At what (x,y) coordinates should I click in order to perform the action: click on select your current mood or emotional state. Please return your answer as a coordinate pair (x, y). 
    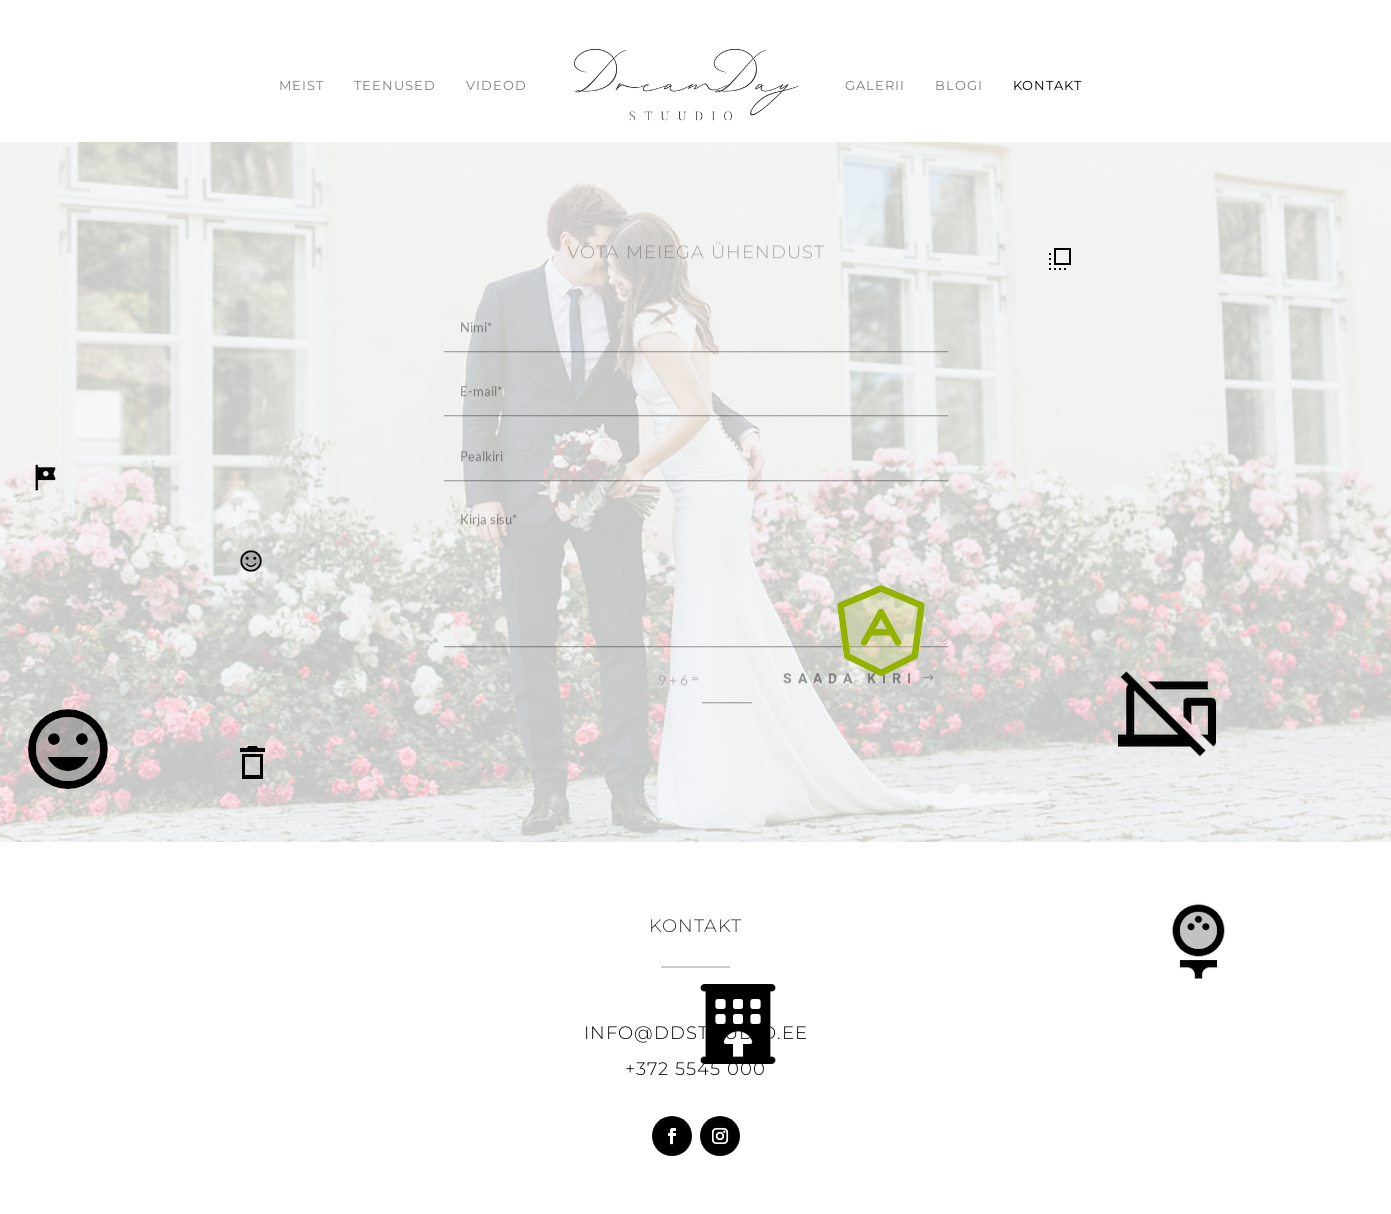
    Looking at the image, I should click on (68, 749).